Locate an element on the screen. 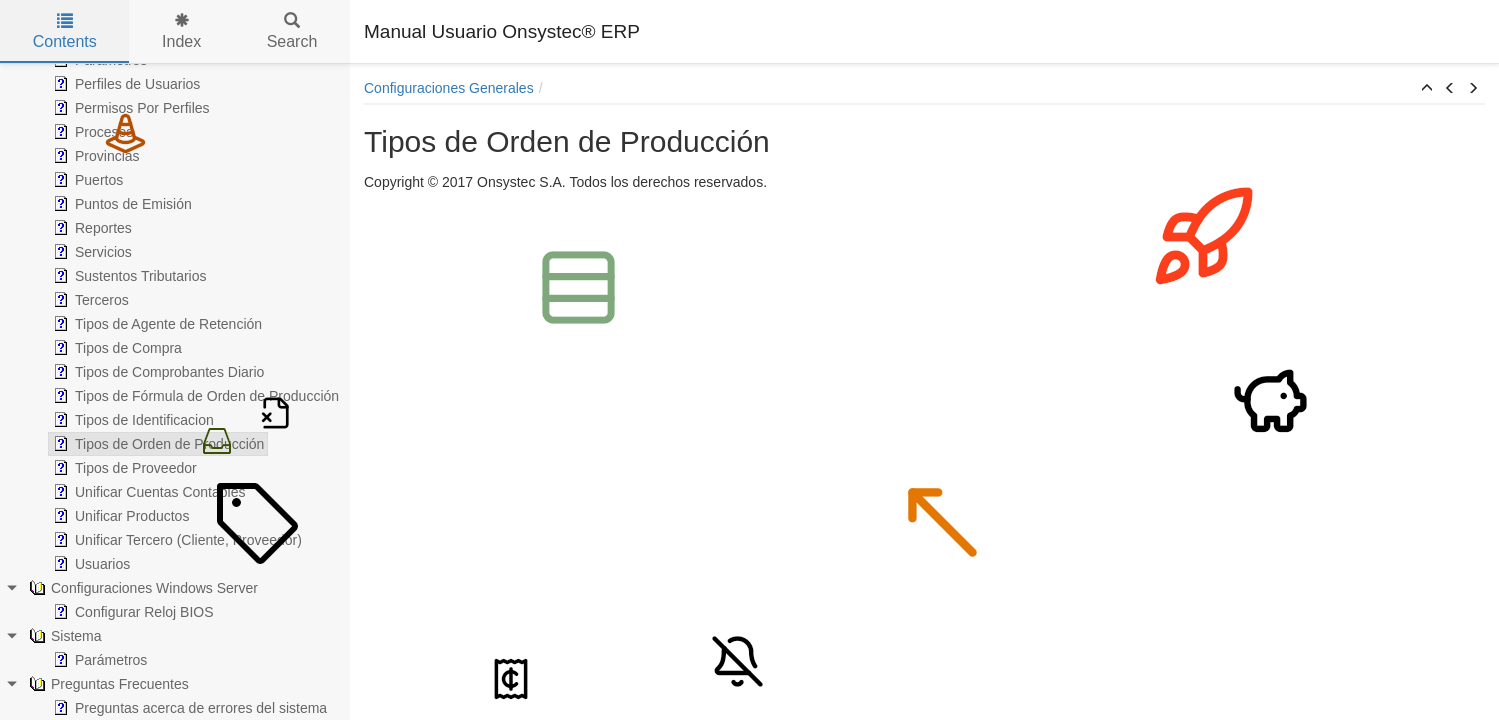 Image resolution: width=1499 pixels, height=720 pixels. access savings or budget features is located at coordinates (1270, 402).